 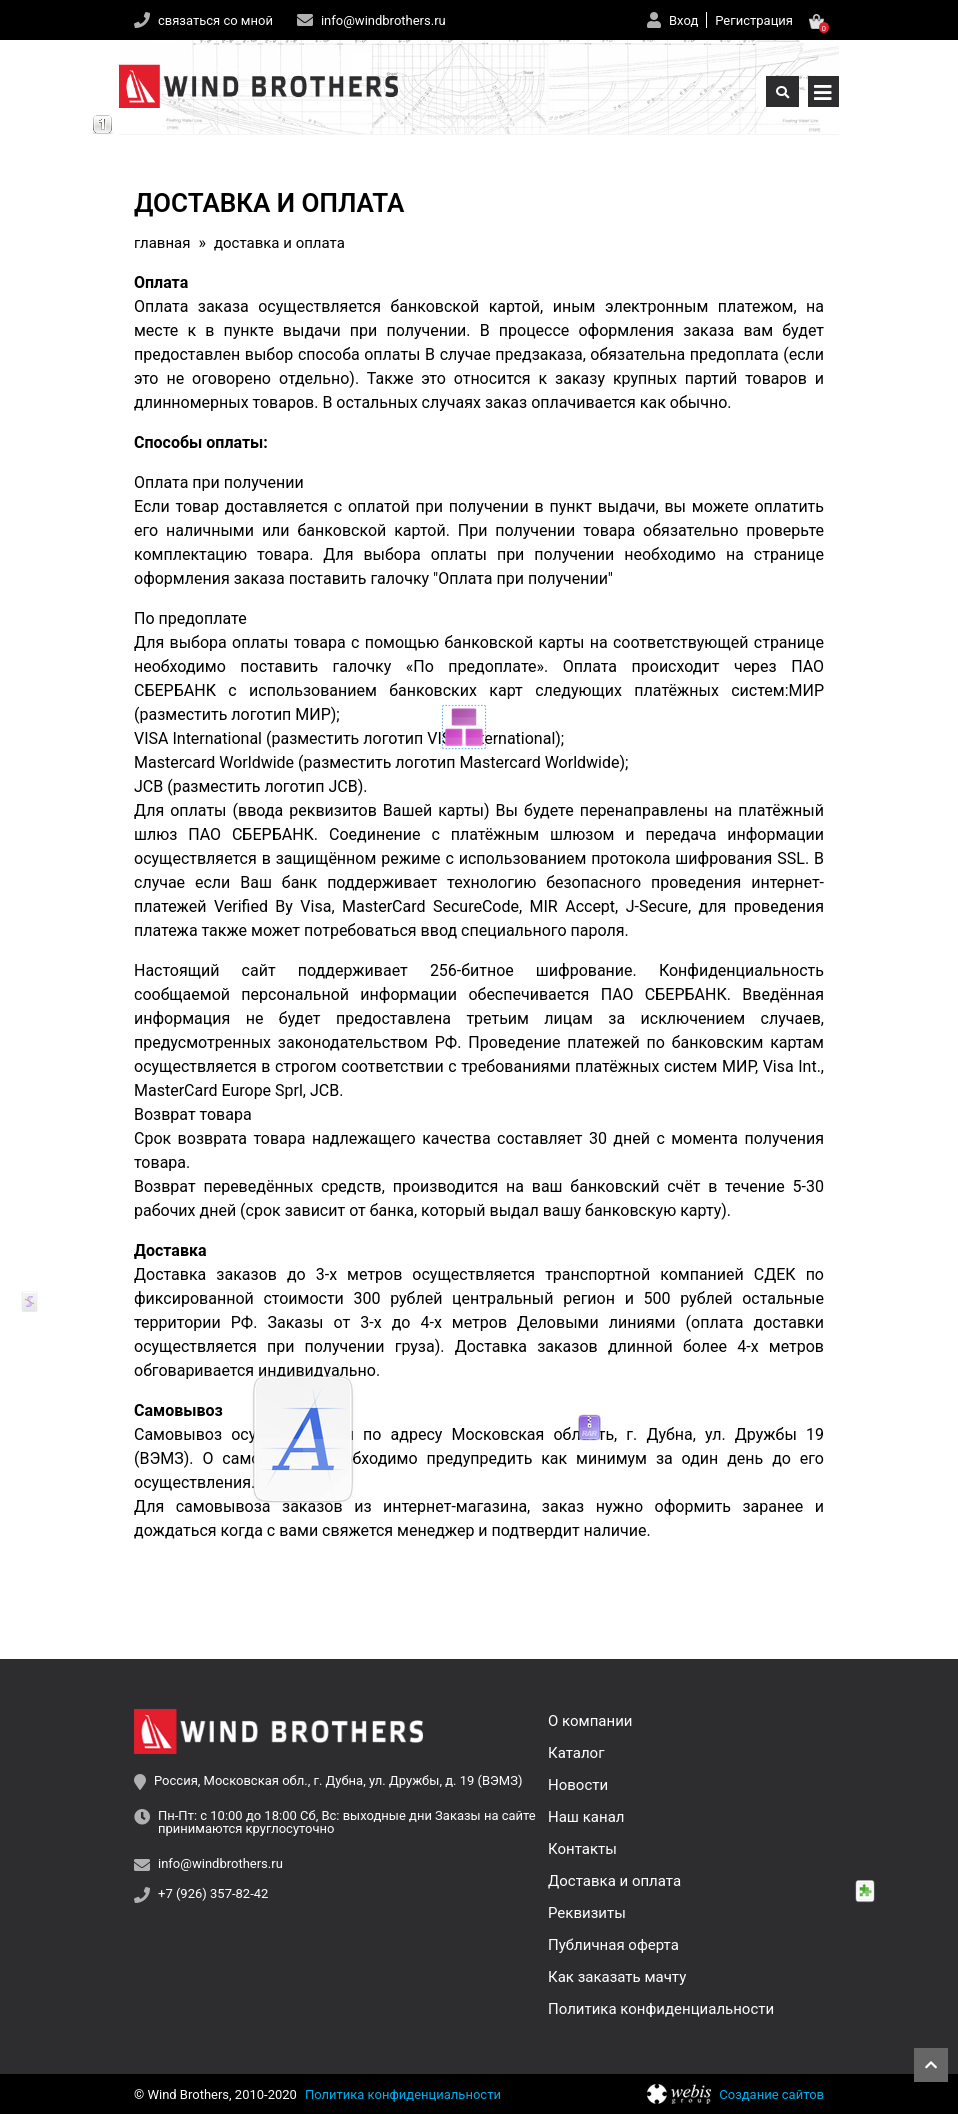 I want to click on an extension or plugin file type, so click(x=865, y=1891).